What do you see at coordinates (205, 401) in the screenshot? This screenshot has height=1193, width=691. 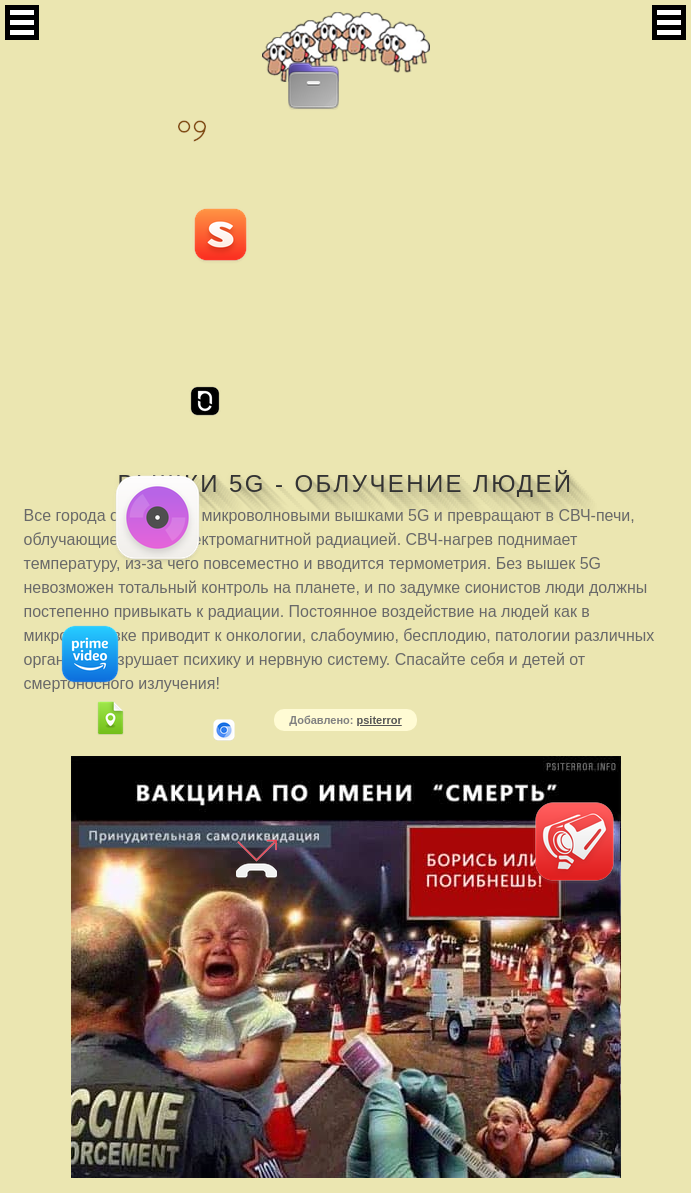 I see `open notesnook app` at bounding box center [205, 401].